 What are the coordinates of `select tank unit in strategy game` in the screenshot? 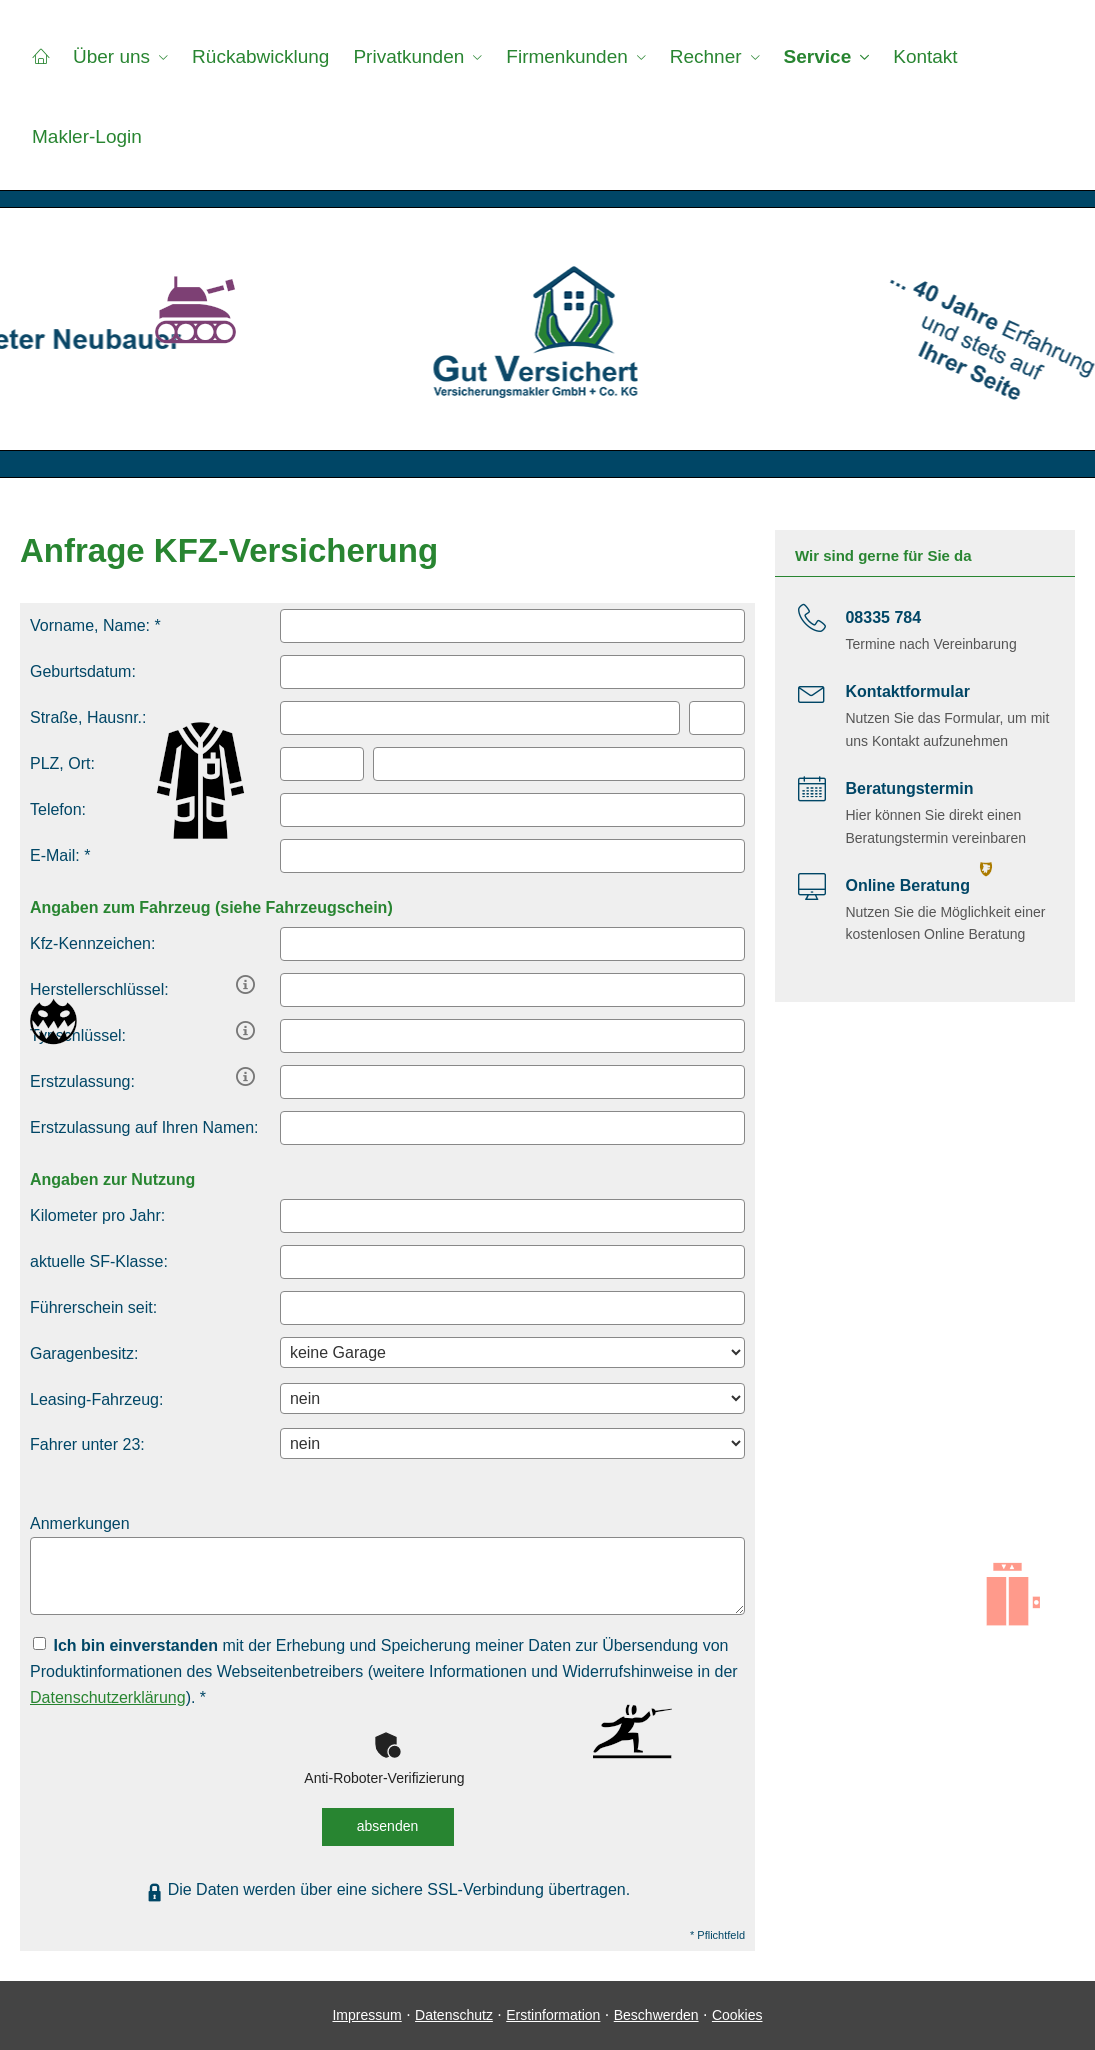 It's located at (195, 312).